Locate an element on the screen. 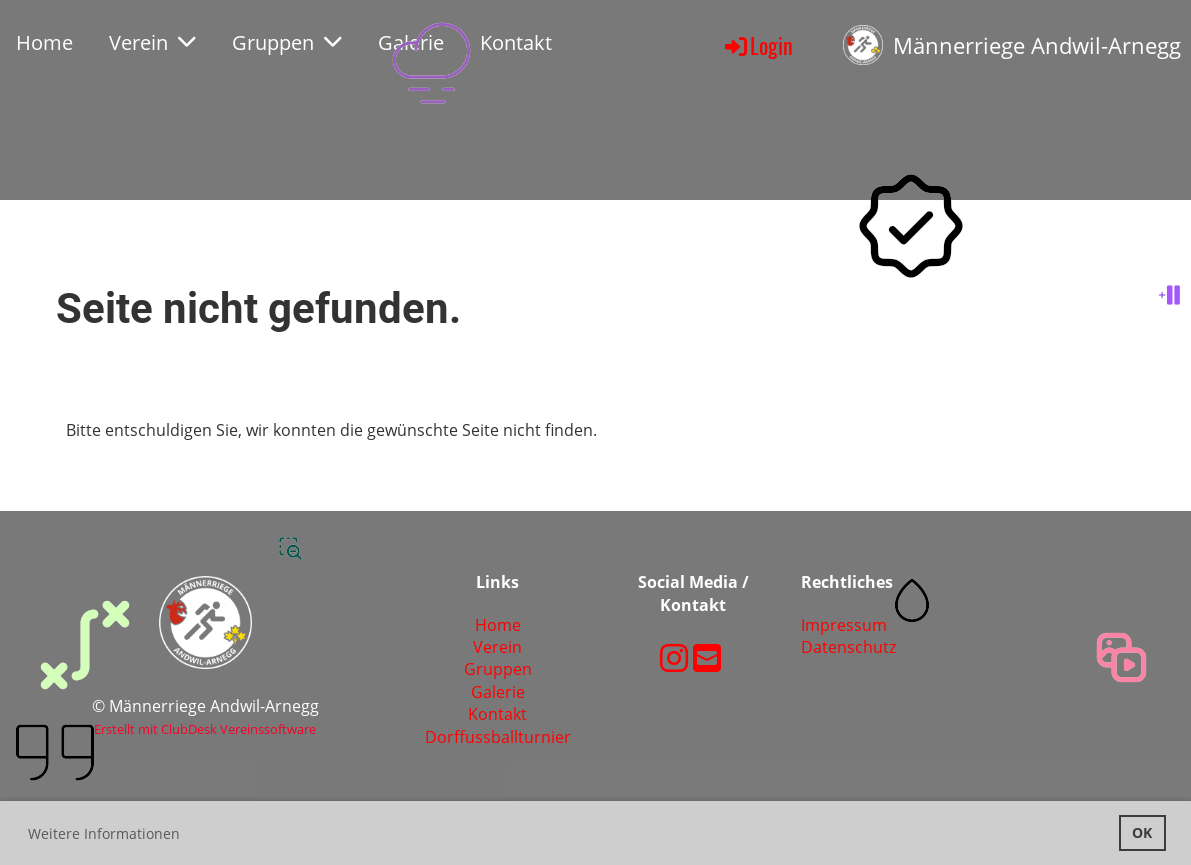  verified or authenticated status is located at coordinates (911, 226).